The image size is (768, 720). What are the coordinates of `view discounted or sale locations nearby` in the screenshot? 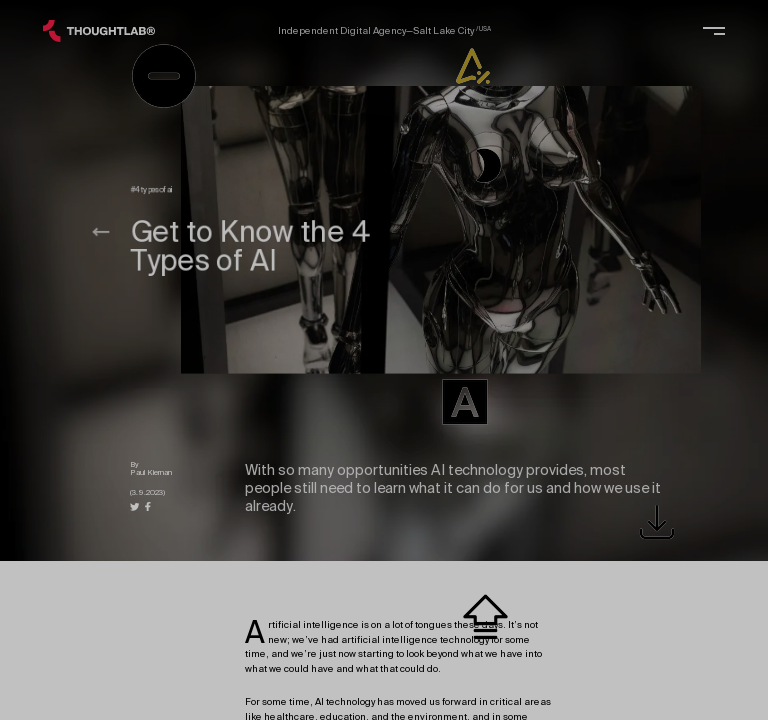 It's located at (472, 66).